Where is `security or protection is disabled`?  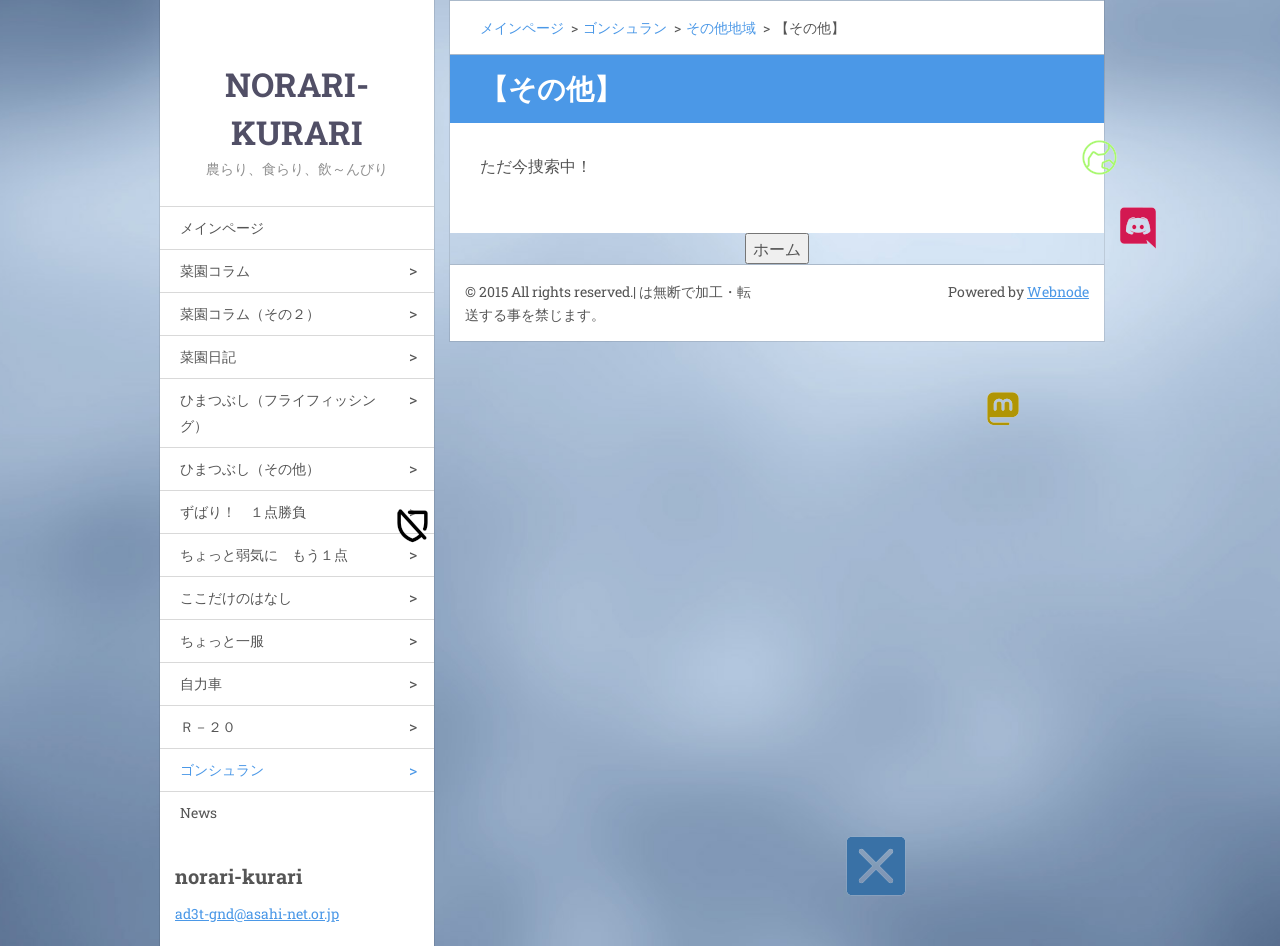 security or protection is disabled is located at coordinates (412, 524).